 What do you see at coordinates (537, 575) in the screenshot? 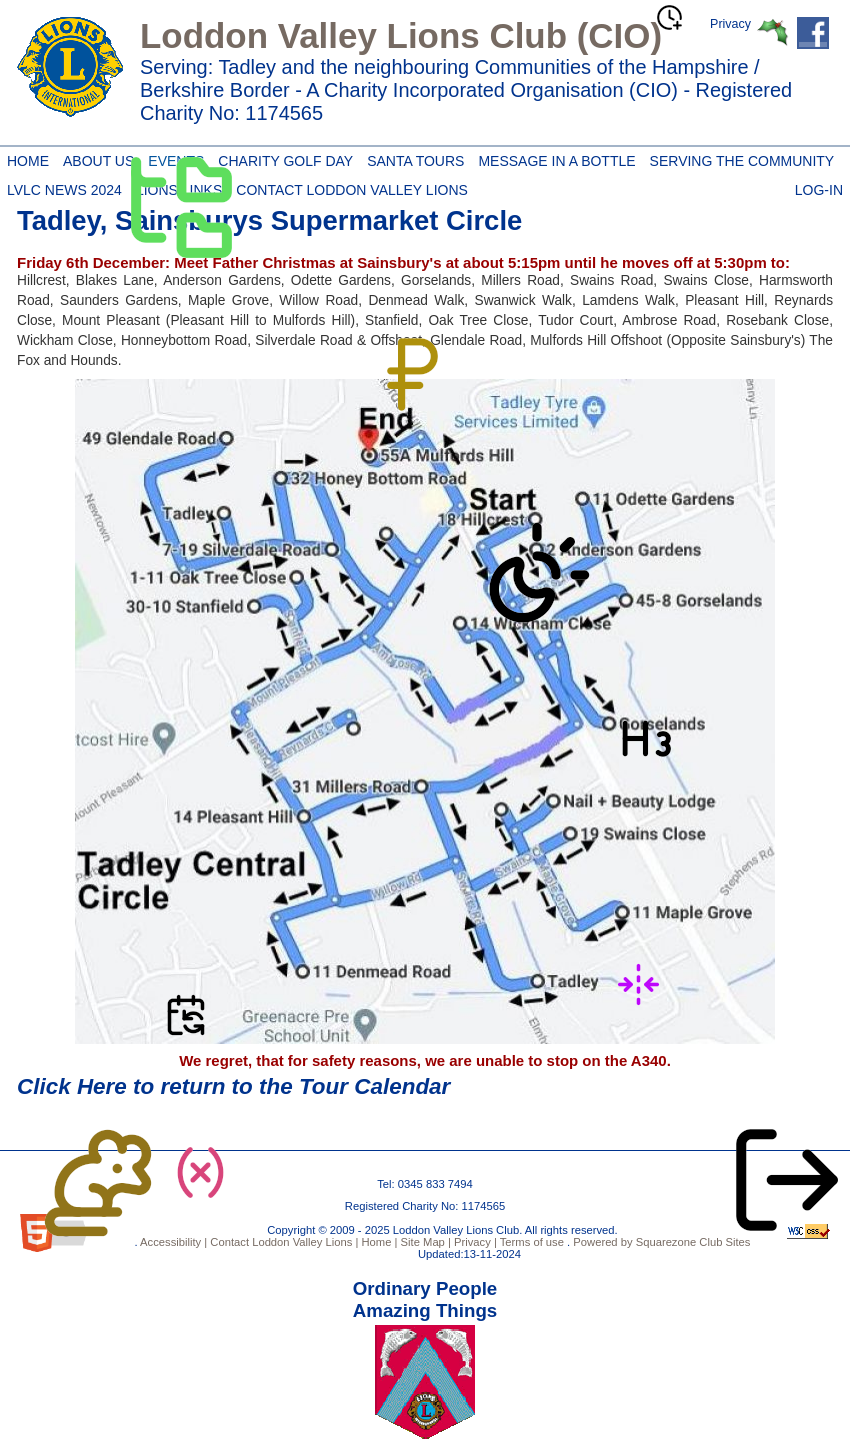
I see `toggle between light and dark mode` at bounding box center [537, 575].